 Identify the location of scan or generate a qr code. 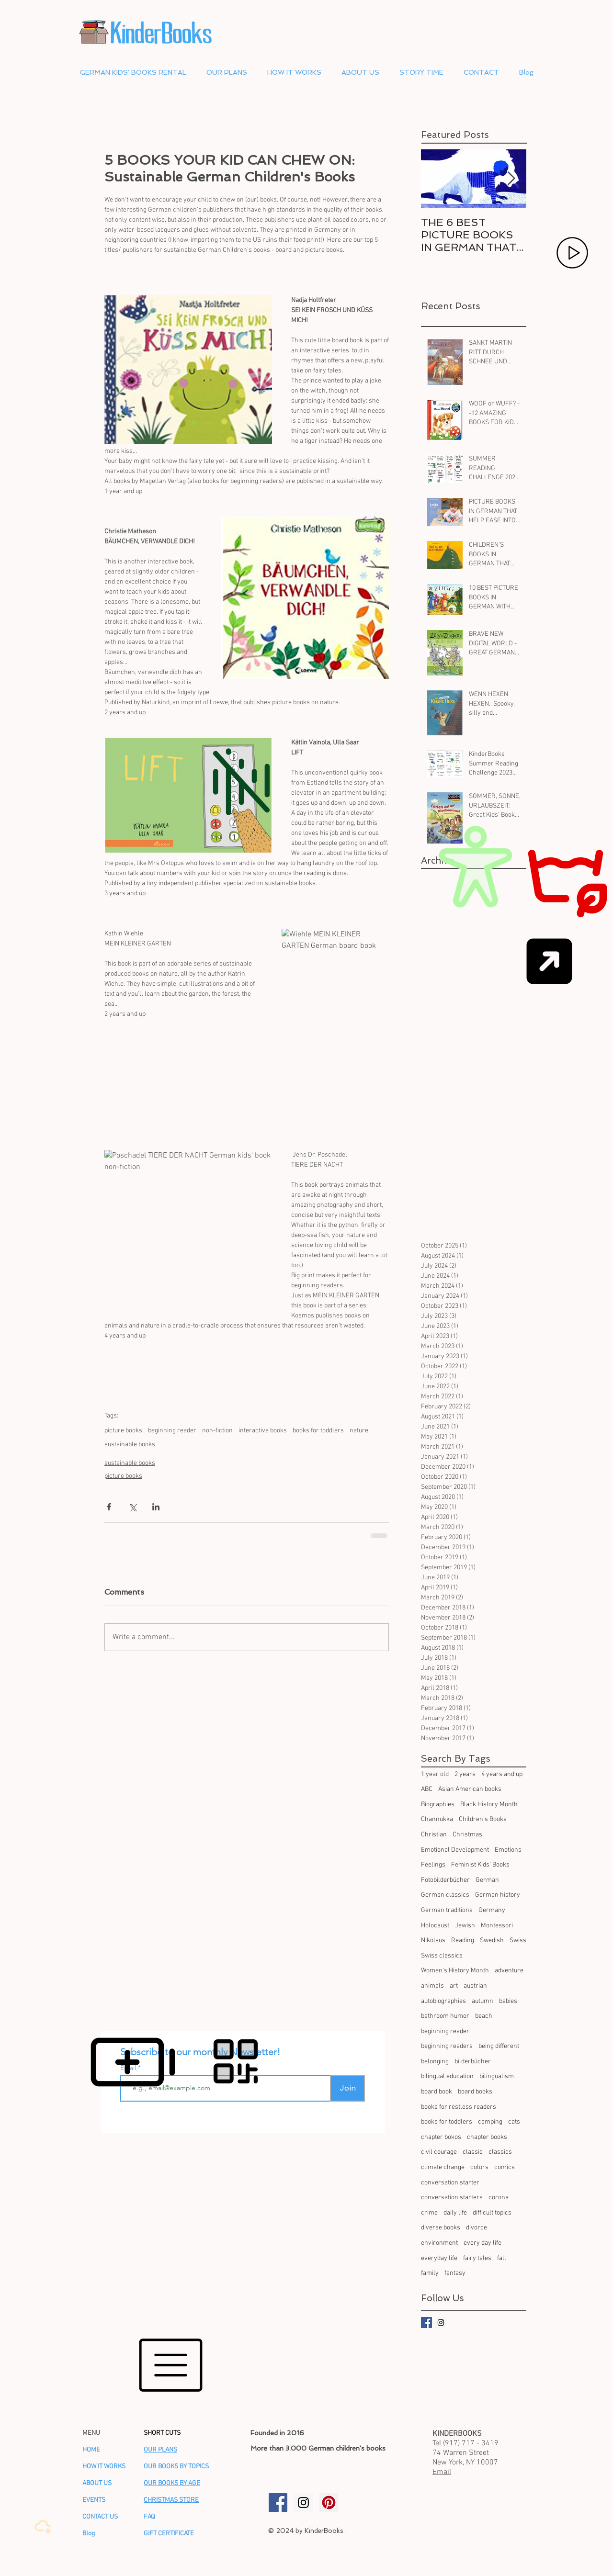
(236, 2061).